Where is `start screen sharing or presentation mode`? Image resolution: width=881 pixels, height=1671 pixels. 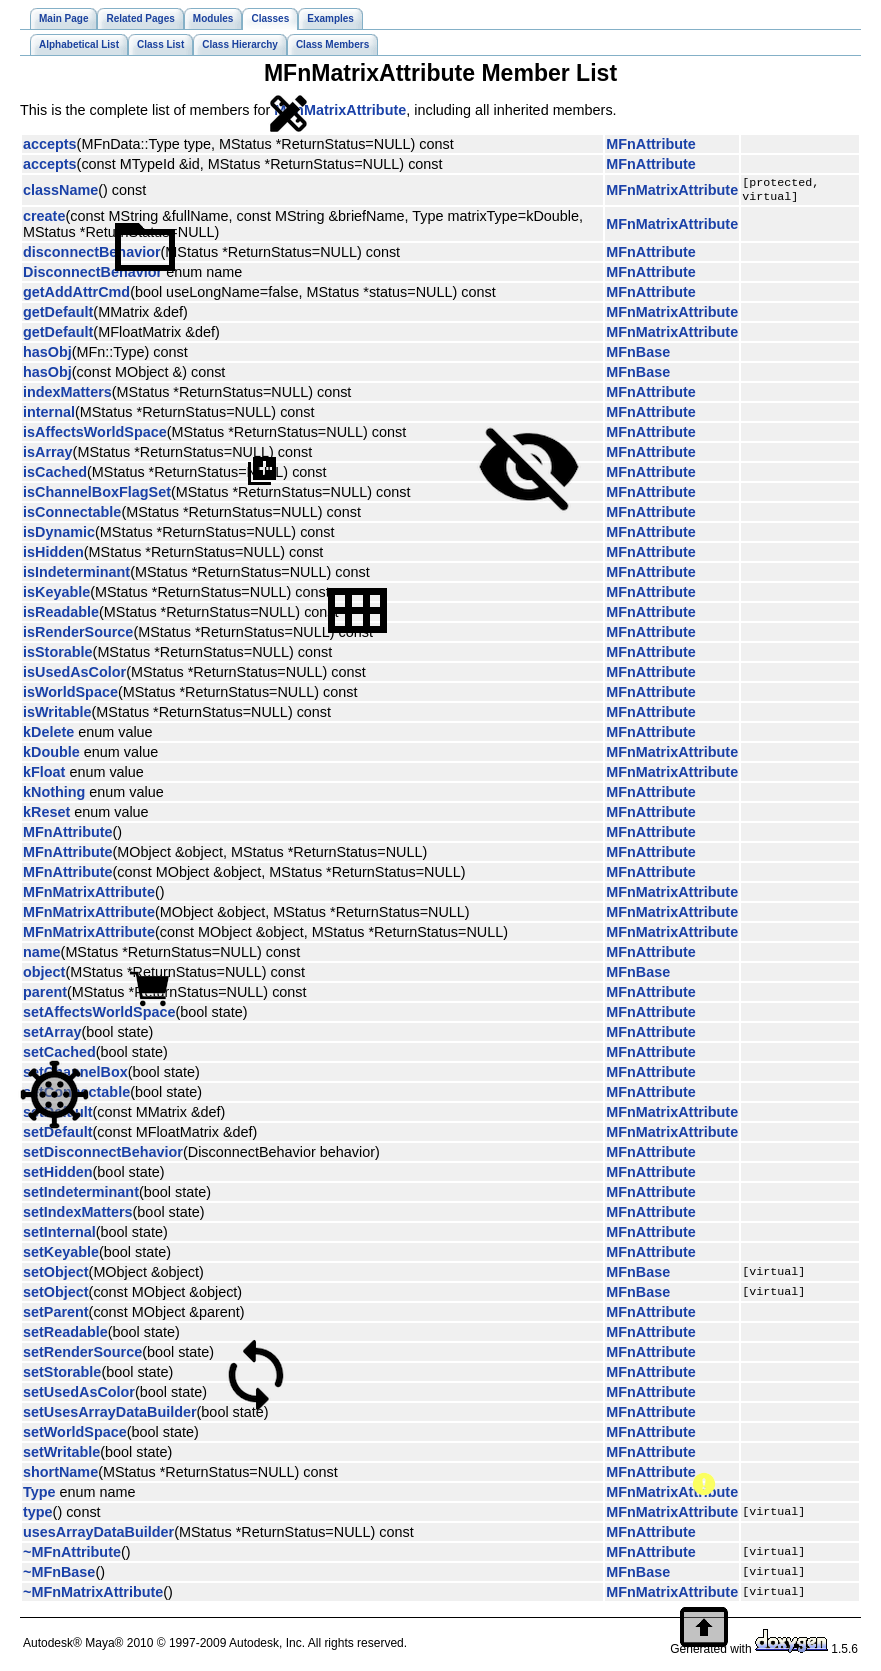
start screen sharing or presentation mode is located at coordinates (704, 1627).